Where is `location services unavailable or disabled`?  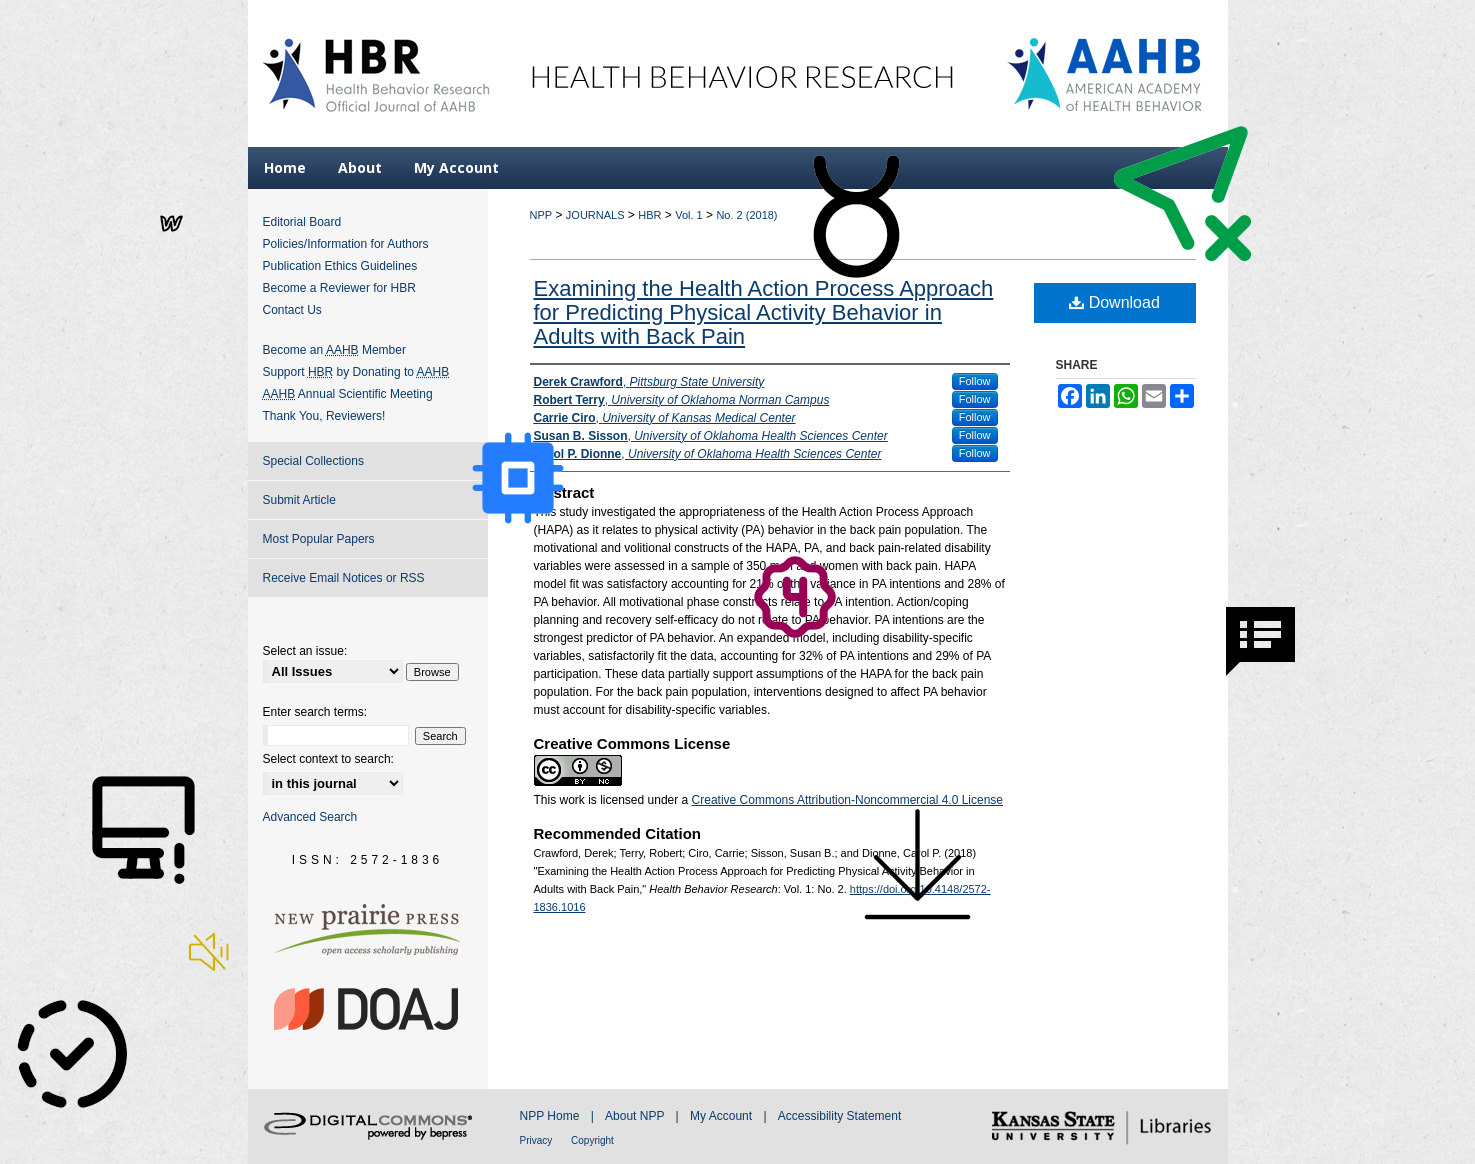
location services unavailable or disabled is located at coordinates (1182, 192).